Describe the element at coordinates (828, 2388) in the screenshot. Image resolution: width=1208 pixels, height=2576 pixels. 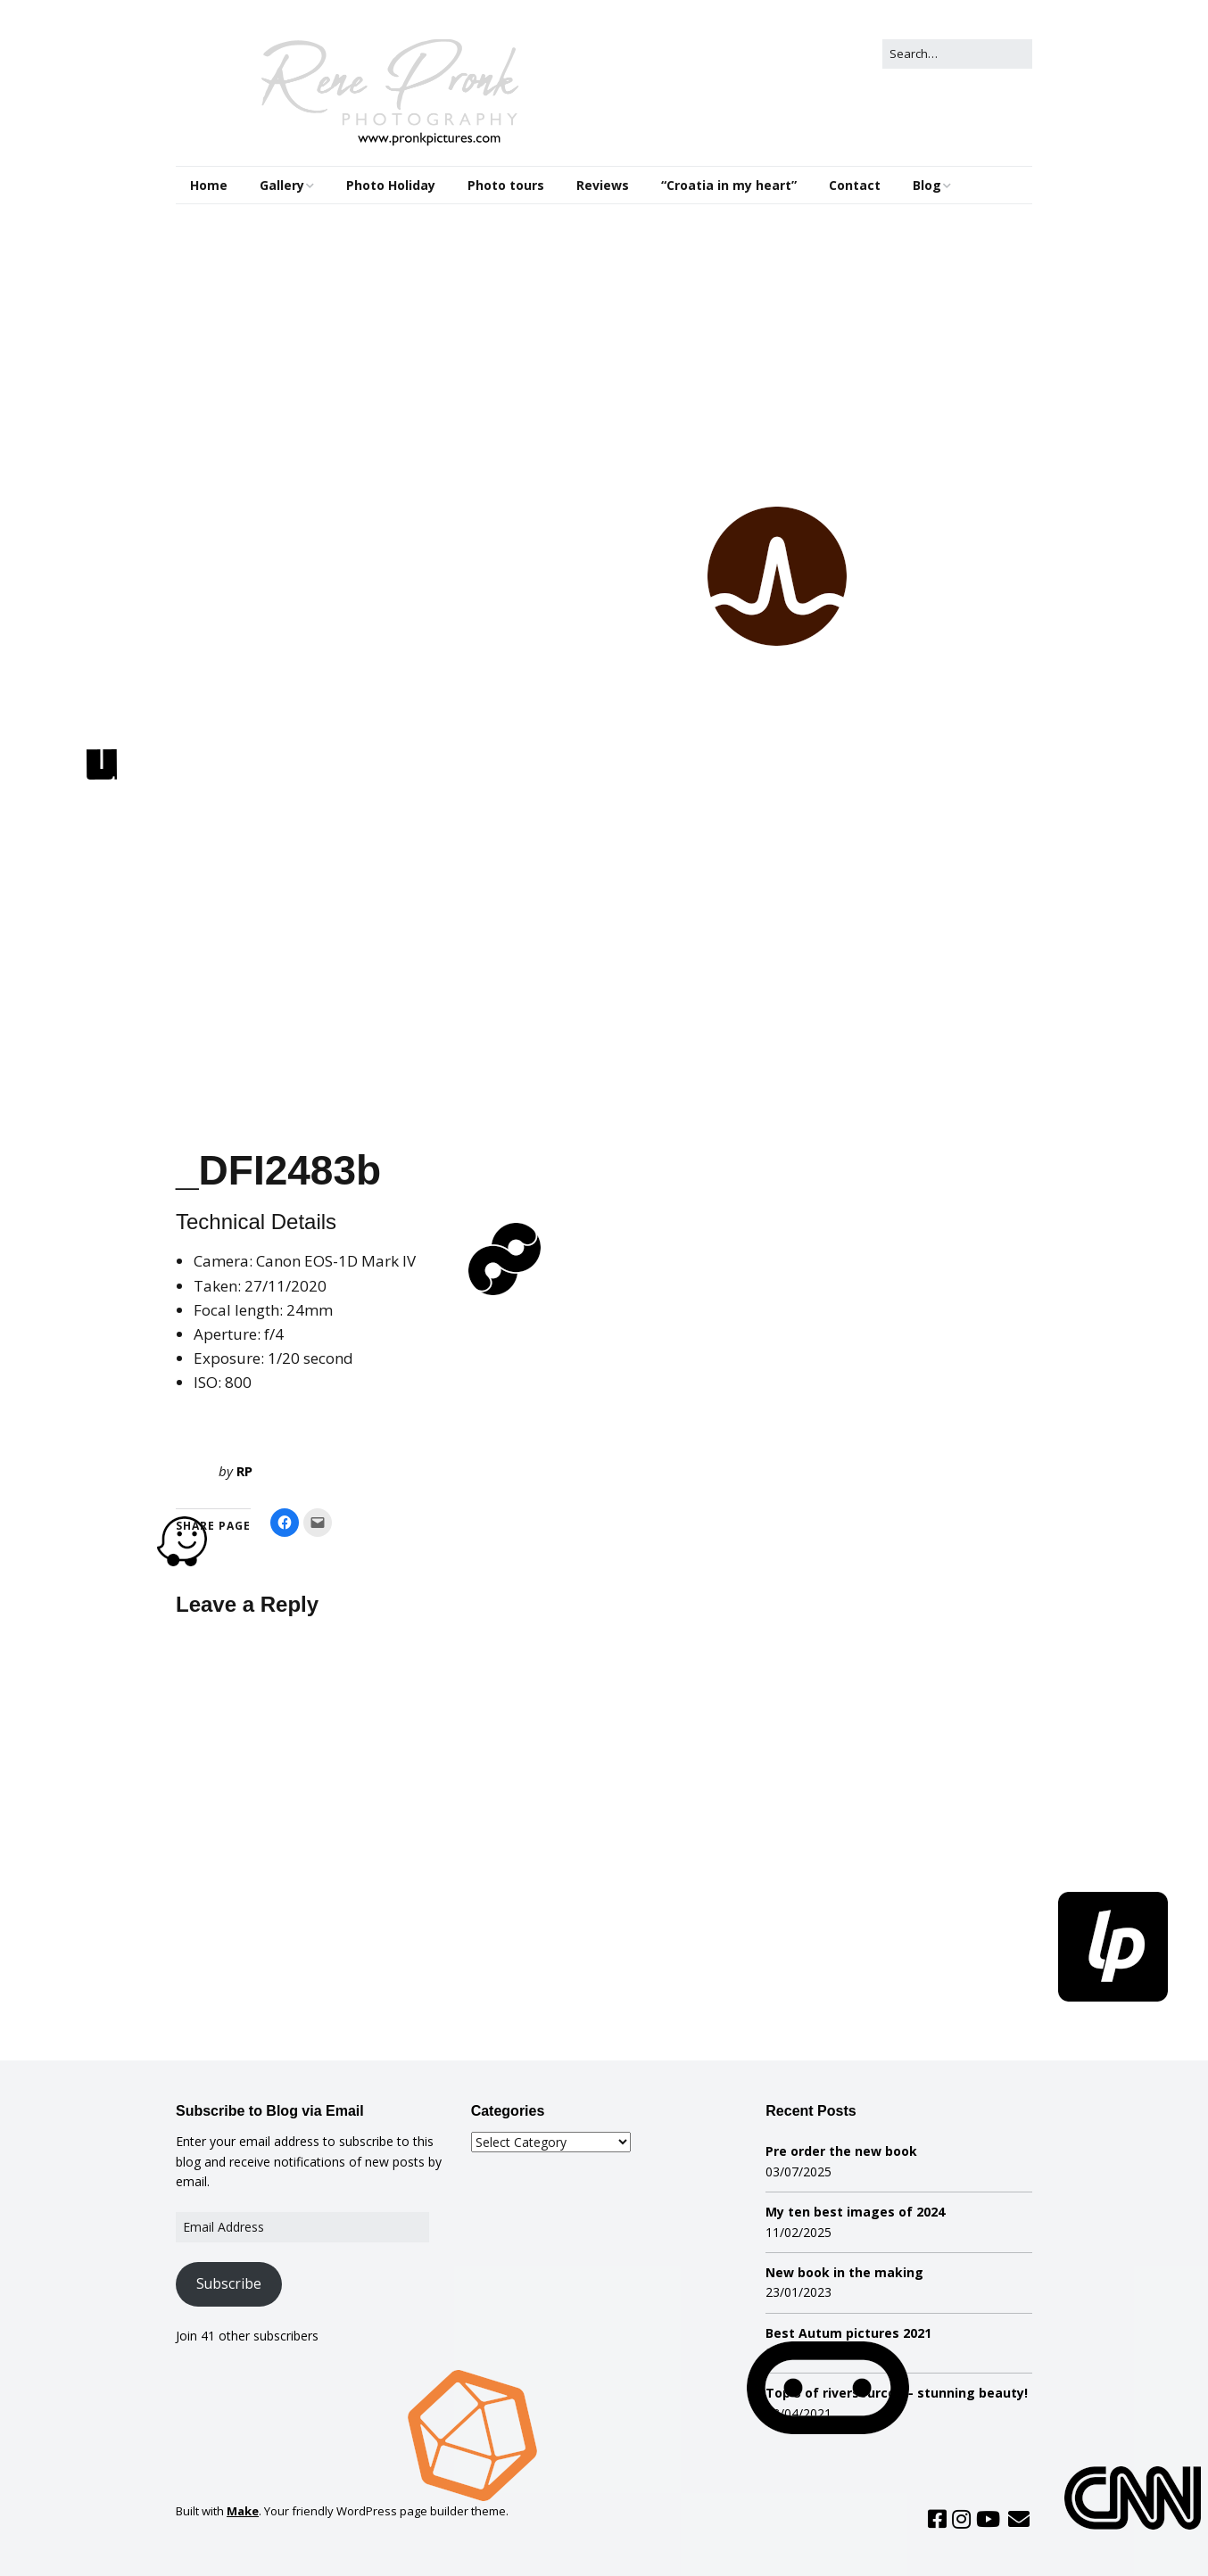
I see `micro:bit brand logo` at that location.